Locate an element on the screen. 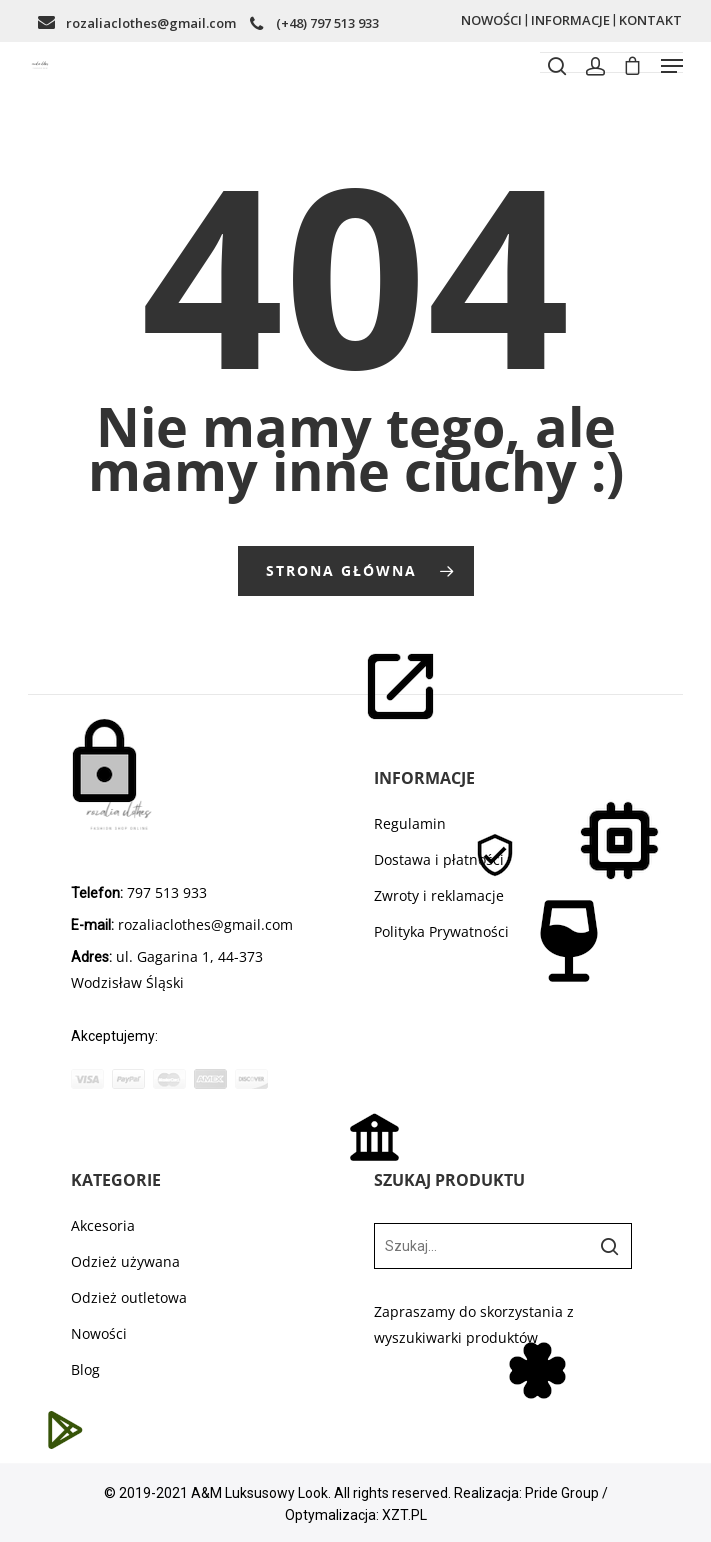 This screenshot has width=711, height=1542. open google play store is located at coordinates (62, 1430).